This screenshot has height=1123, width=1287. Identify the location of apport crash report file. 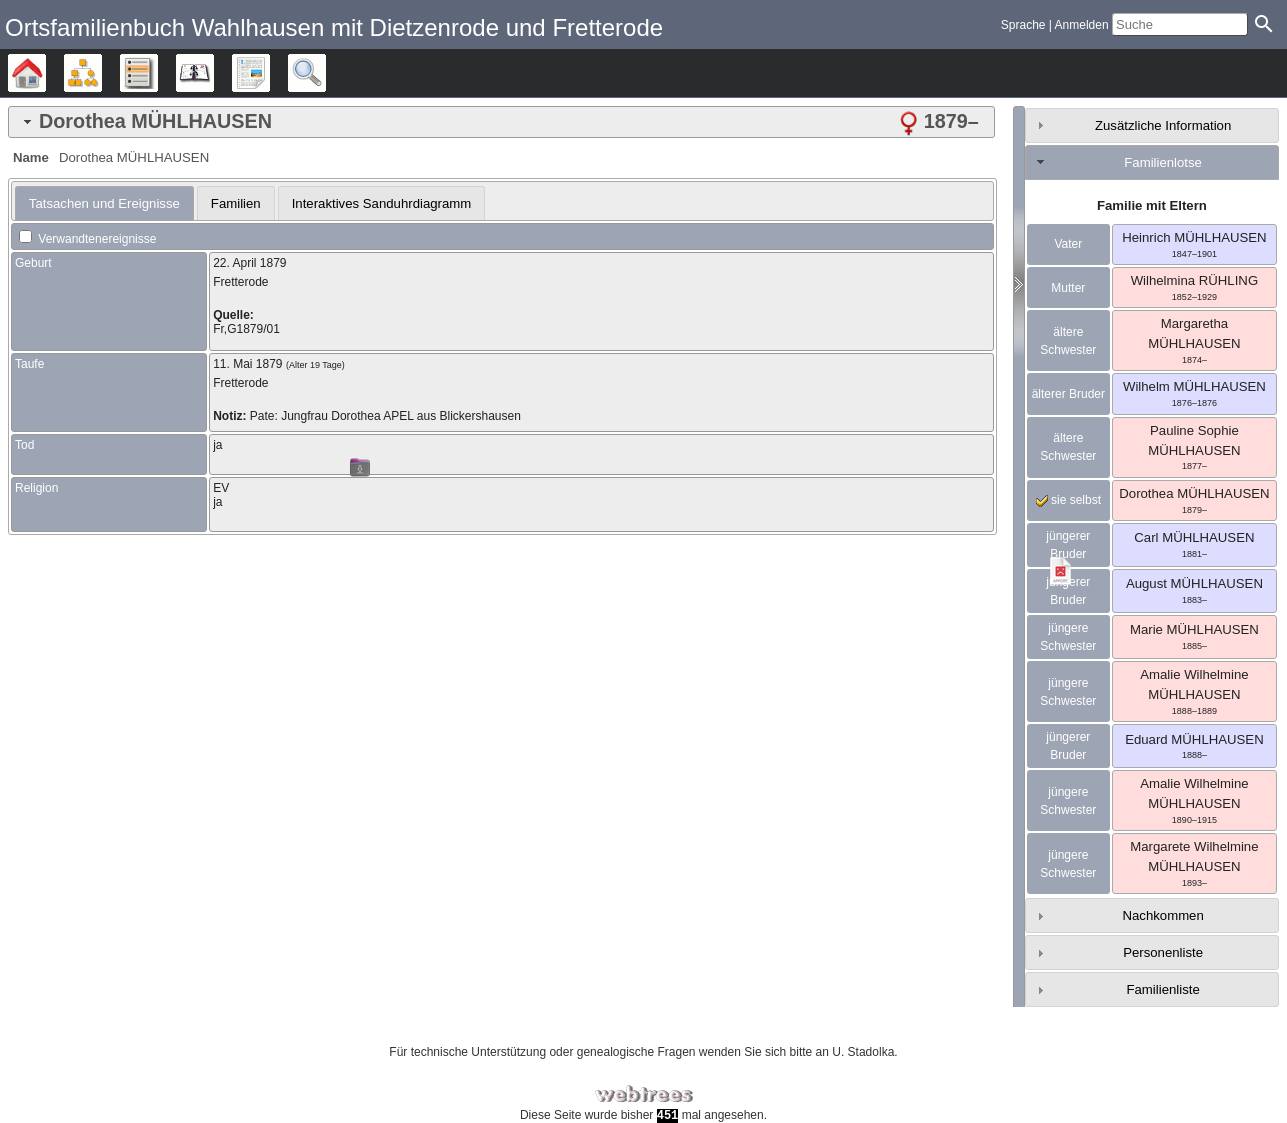
(1060, 571).